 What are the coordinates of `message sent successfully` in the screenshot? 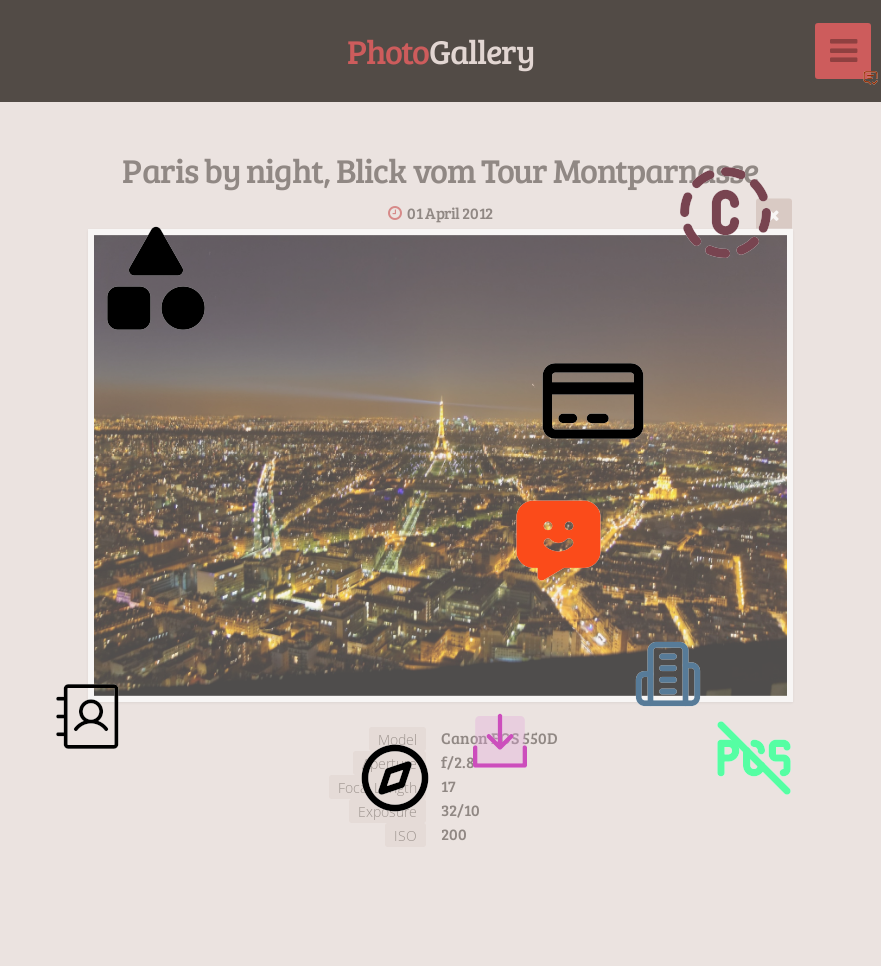 It's located at (870, 77).